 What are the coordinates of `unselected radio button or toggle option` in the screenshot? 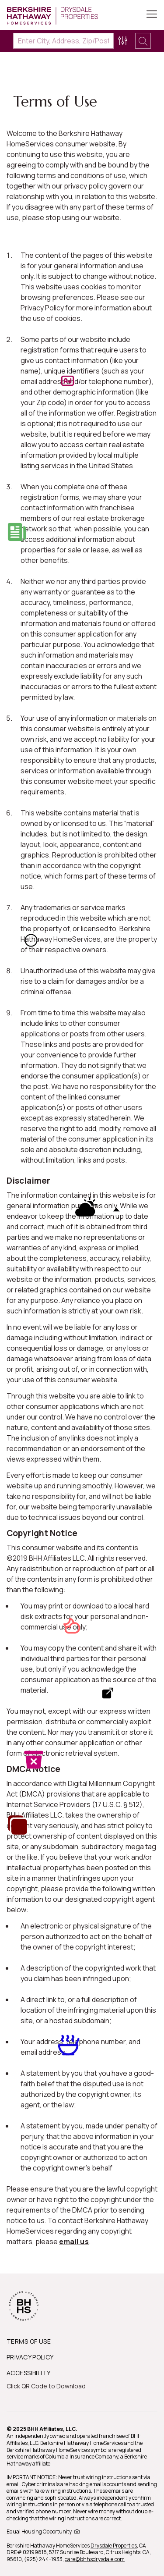 It's located at (31, 940).